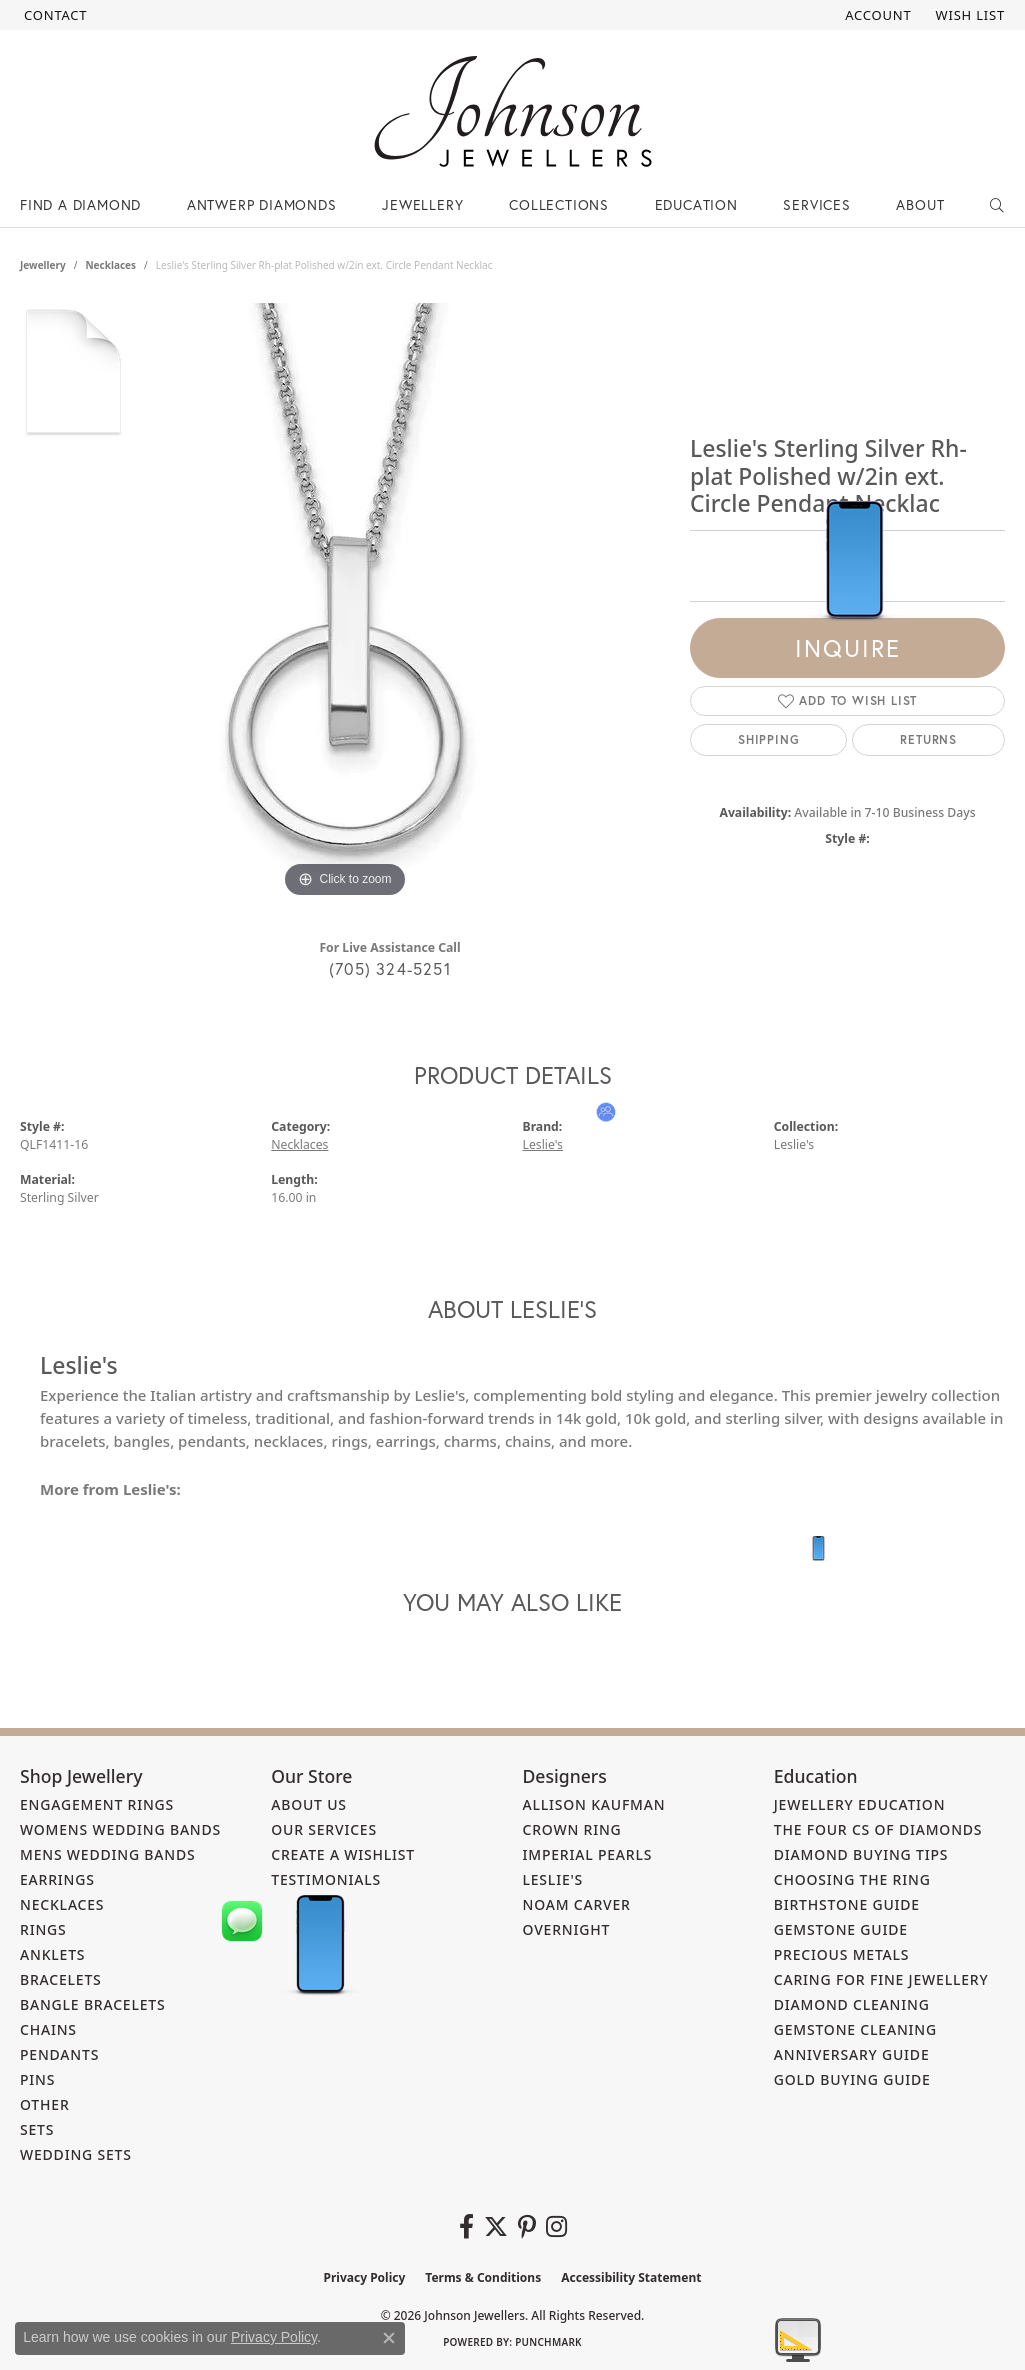 The image size is (1025, 2370). What do you see at coordinates (798, 2340) in the screenshot?
I see `access display settings and screen configuration` at bounding box center [798, 2340].